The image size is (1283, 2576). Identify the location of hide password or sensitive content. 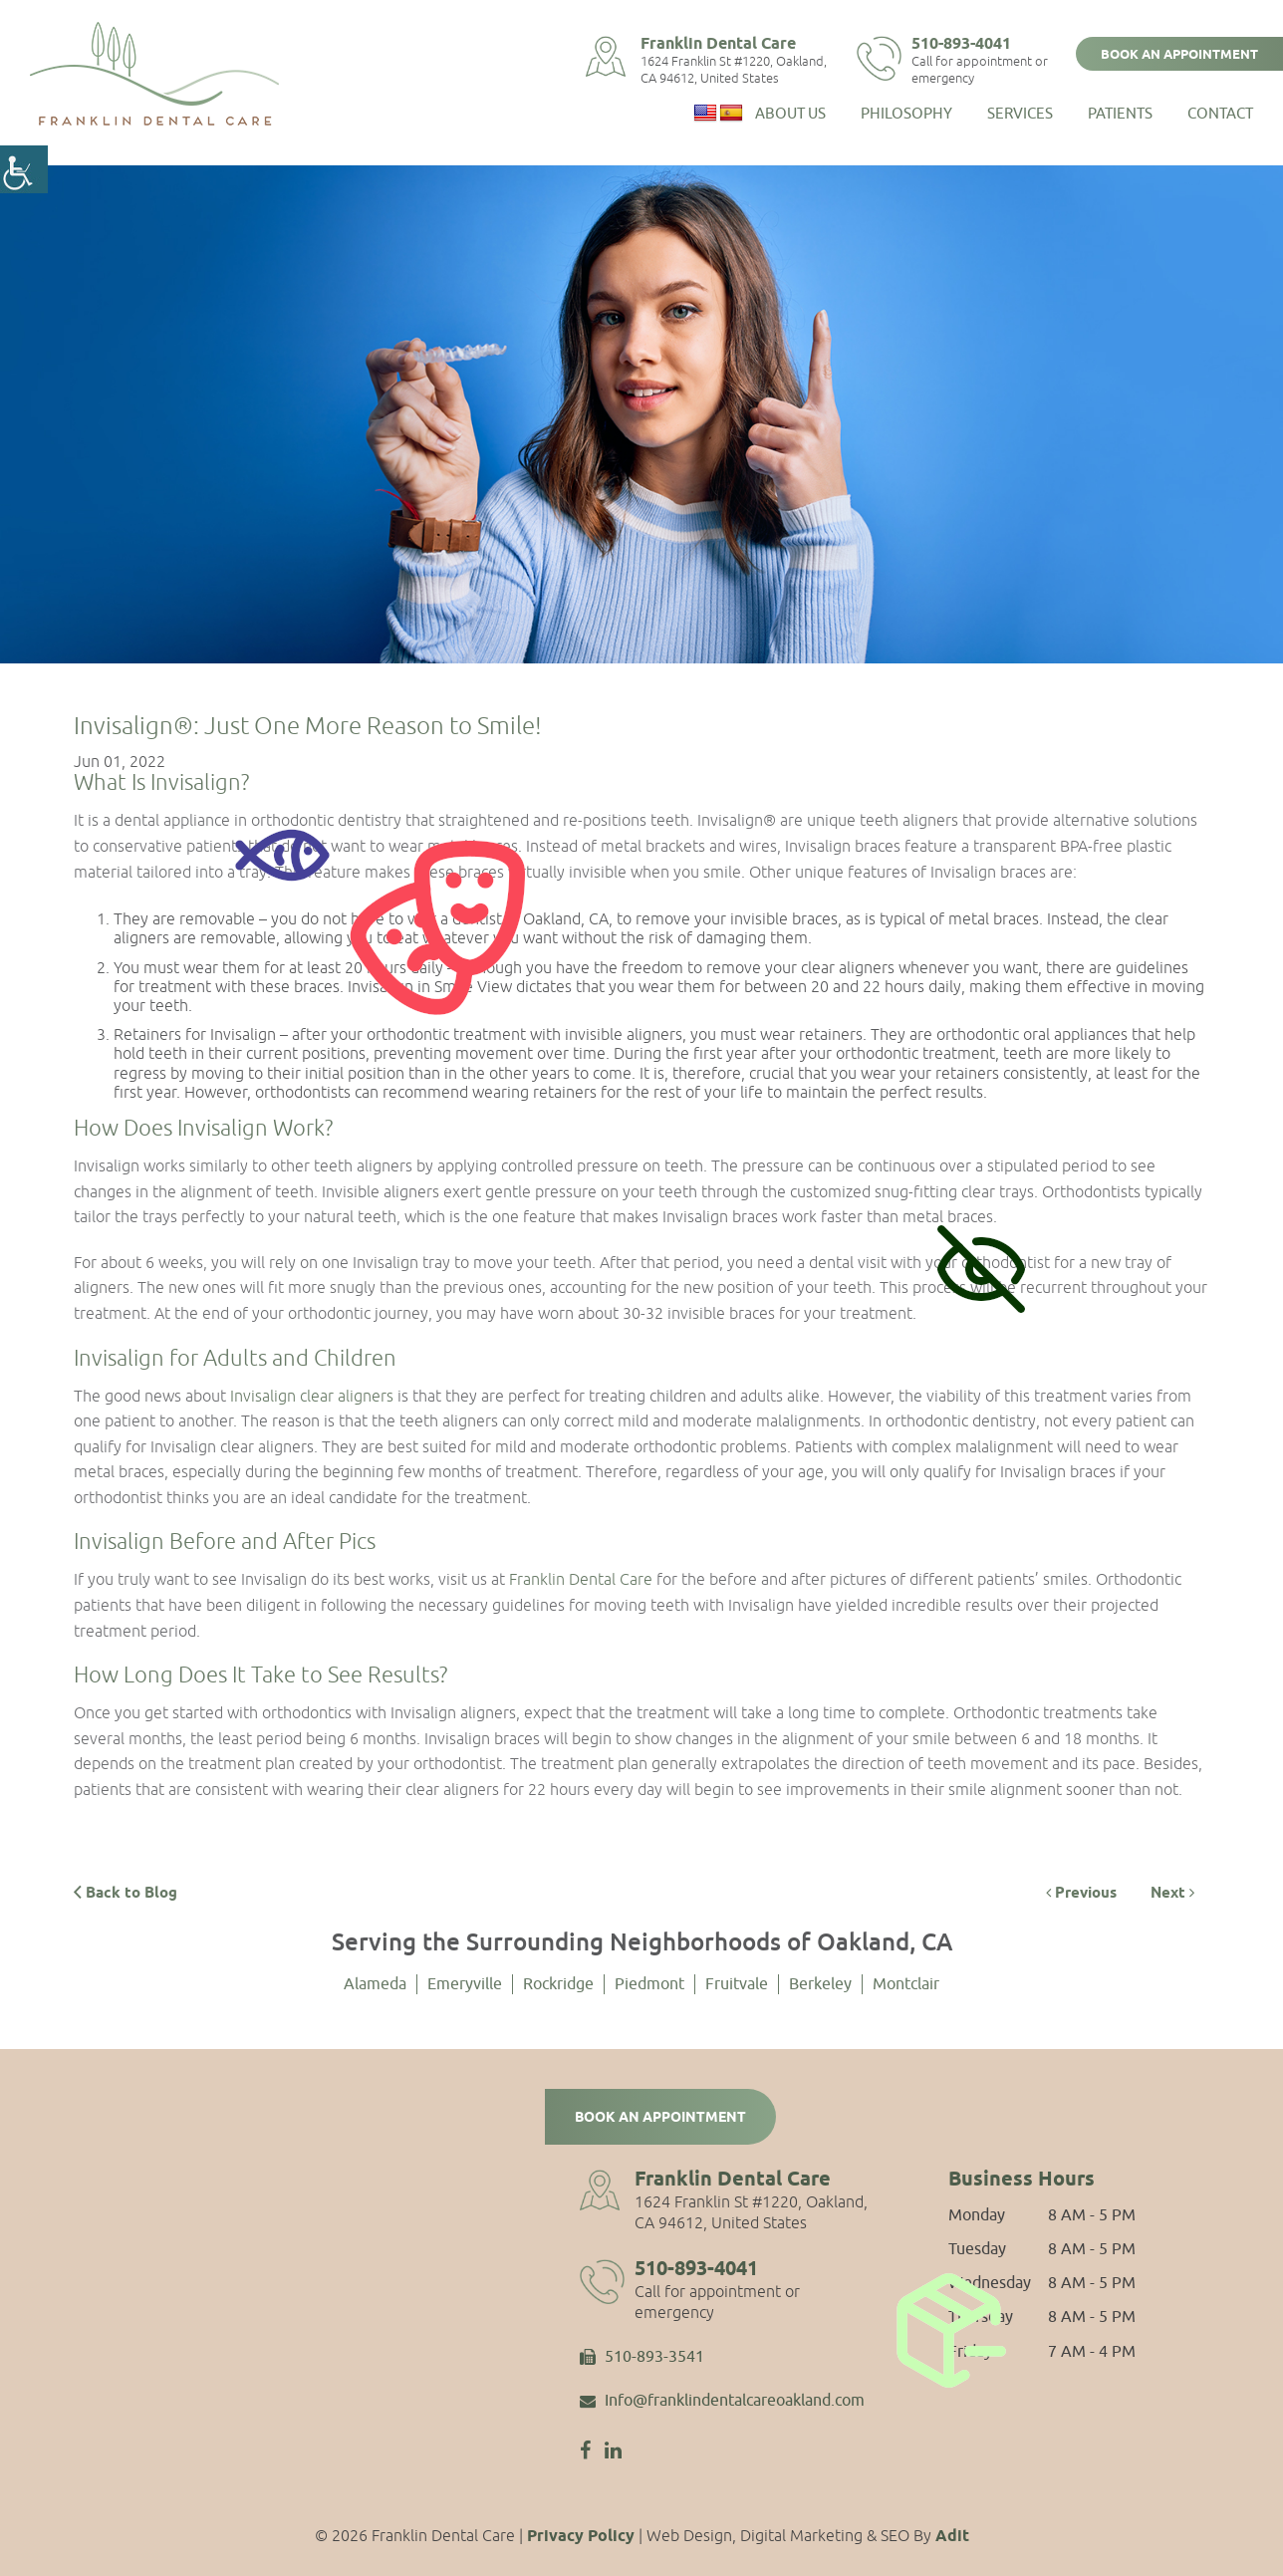
(981, 1269).